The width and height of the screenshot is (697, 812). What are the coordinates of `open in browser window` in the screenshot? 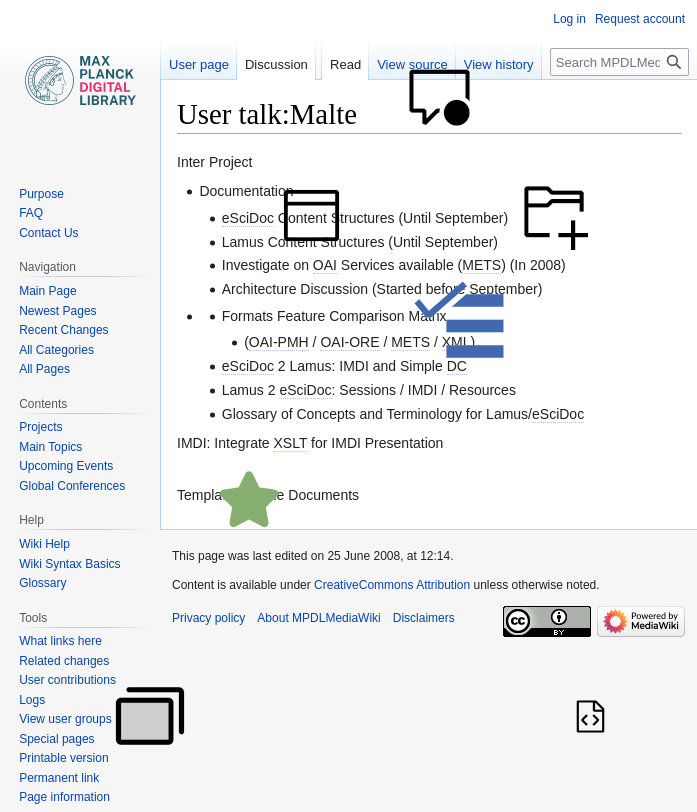 It's located at (311, 217).